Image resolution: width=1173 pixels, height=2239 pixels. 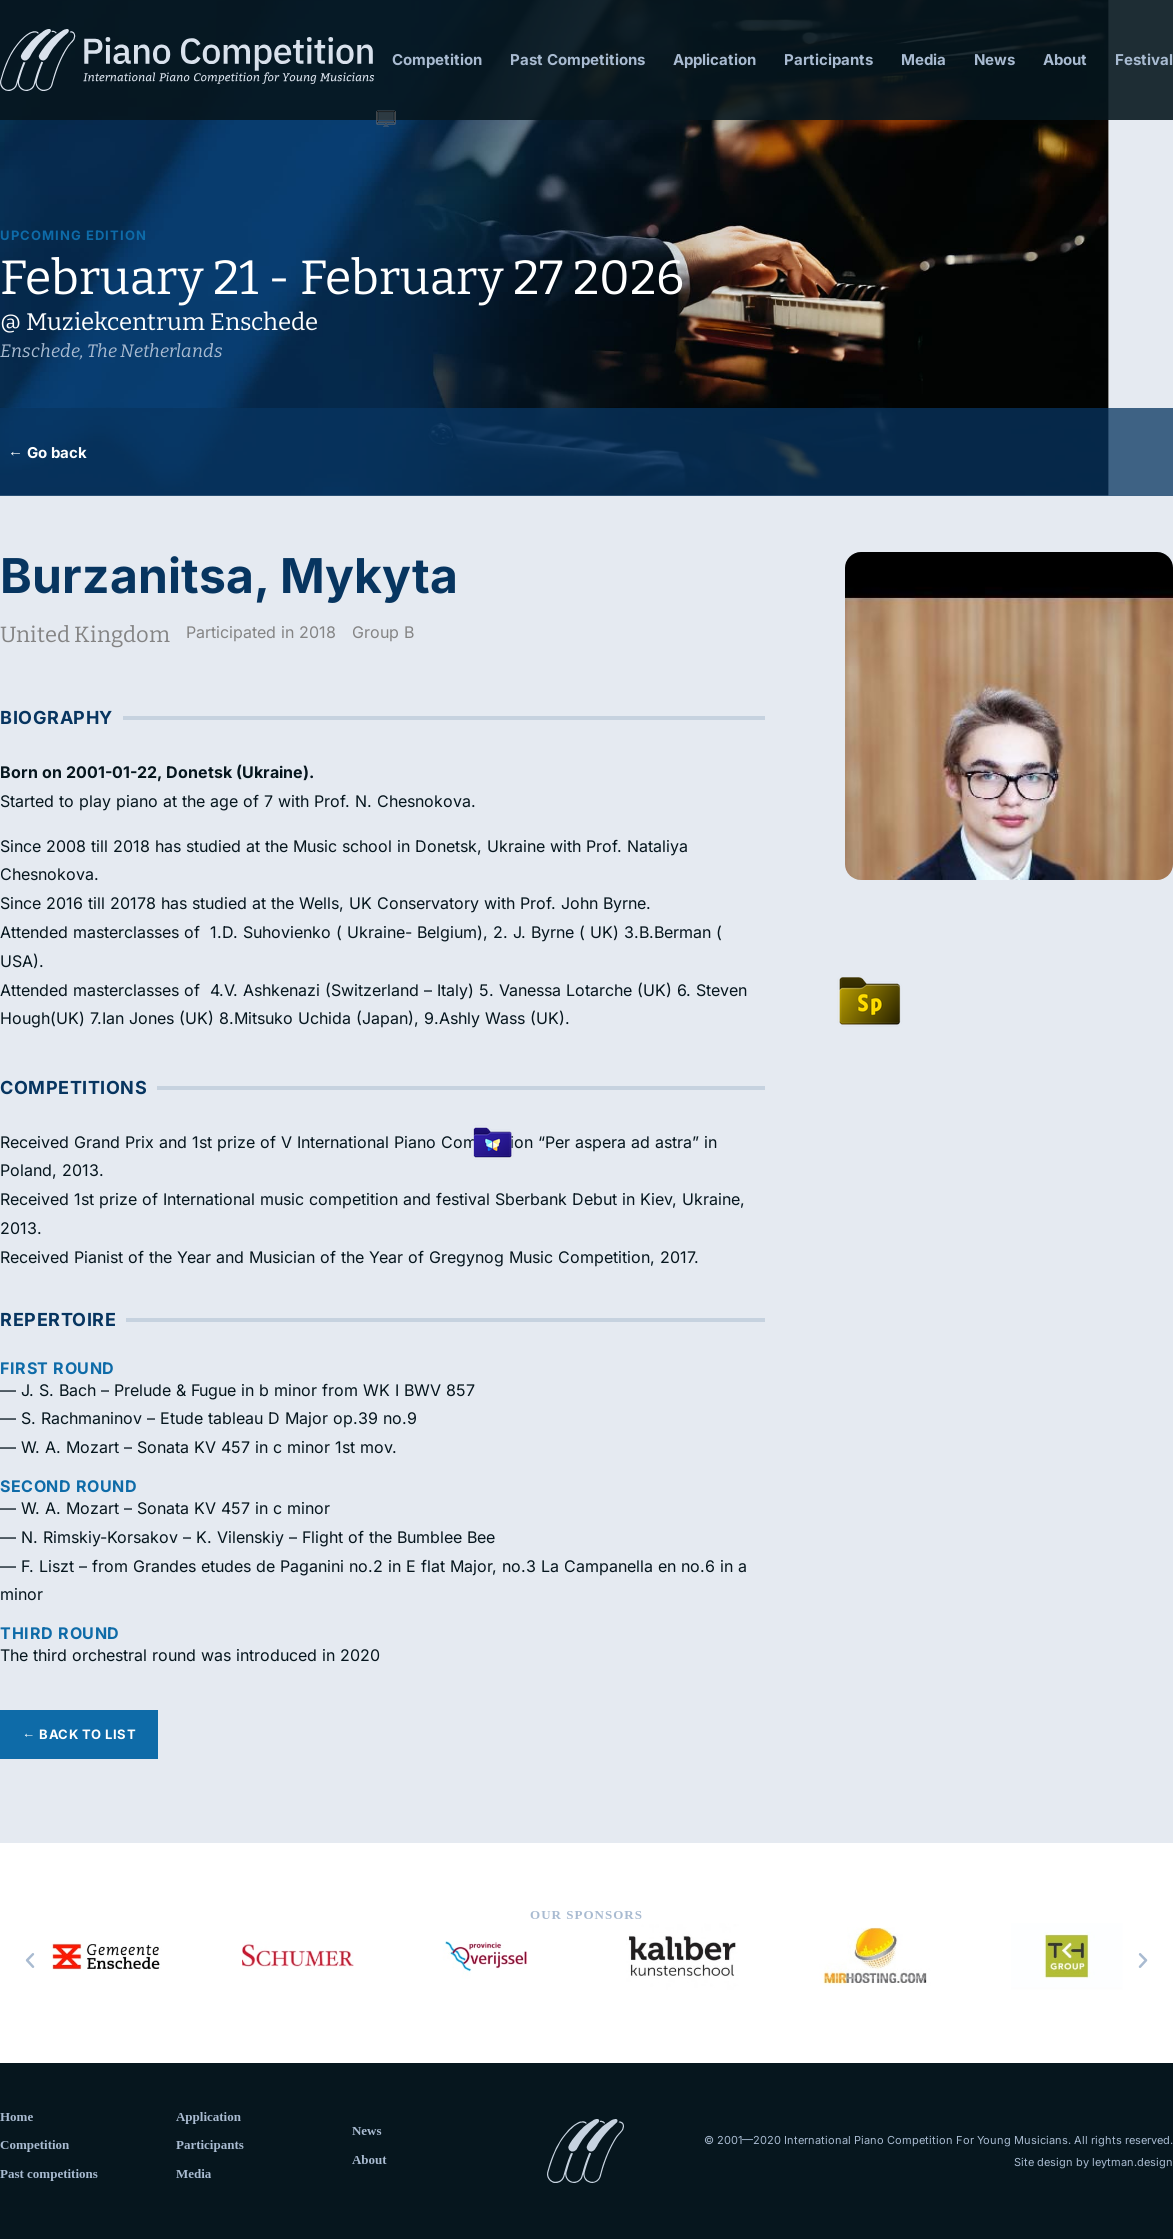 What do you see at coordinates (492, 1143) in the screenshot?
I see `open wondershare ubackit backup folder` at bounding box center [492, 1143].